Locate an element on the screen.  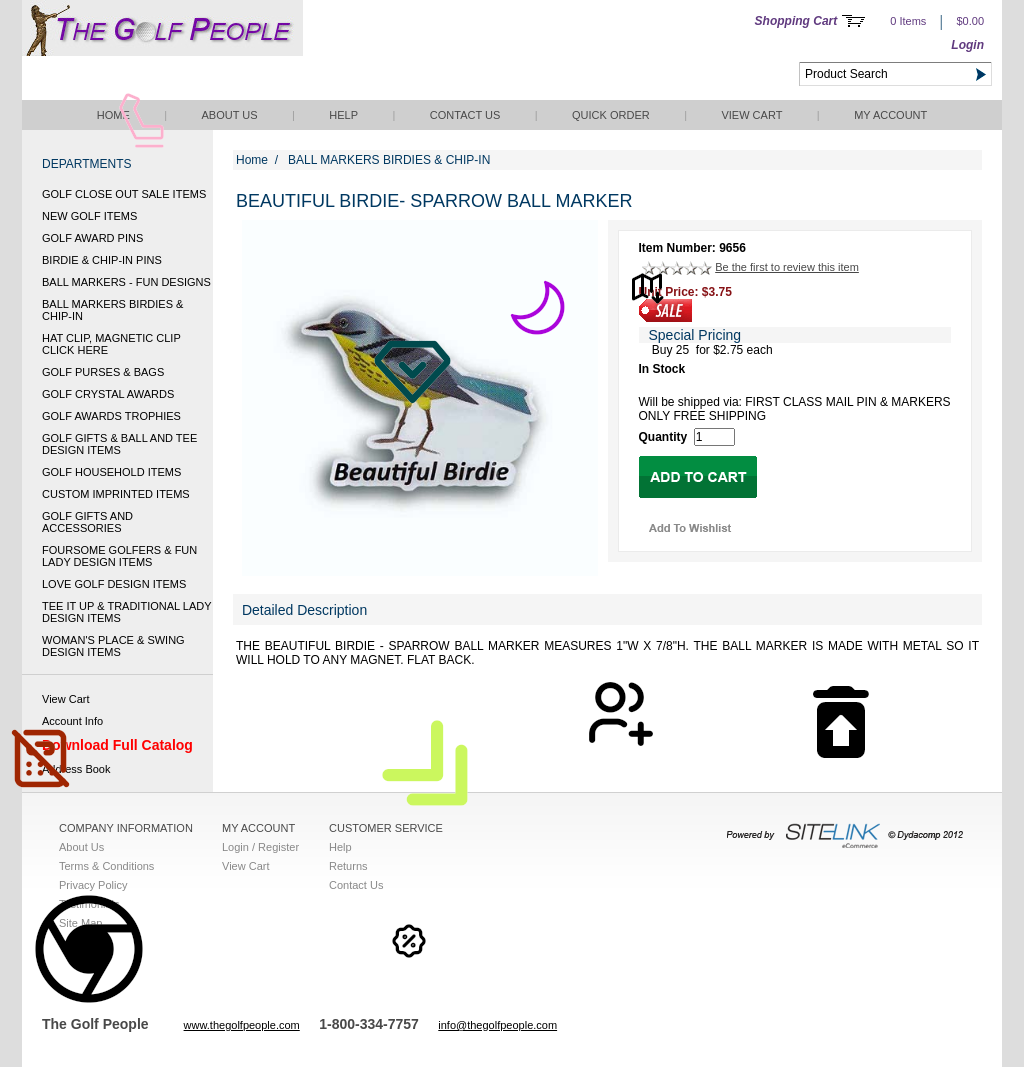
calculator function disabled is located at coordinates (40, 758).